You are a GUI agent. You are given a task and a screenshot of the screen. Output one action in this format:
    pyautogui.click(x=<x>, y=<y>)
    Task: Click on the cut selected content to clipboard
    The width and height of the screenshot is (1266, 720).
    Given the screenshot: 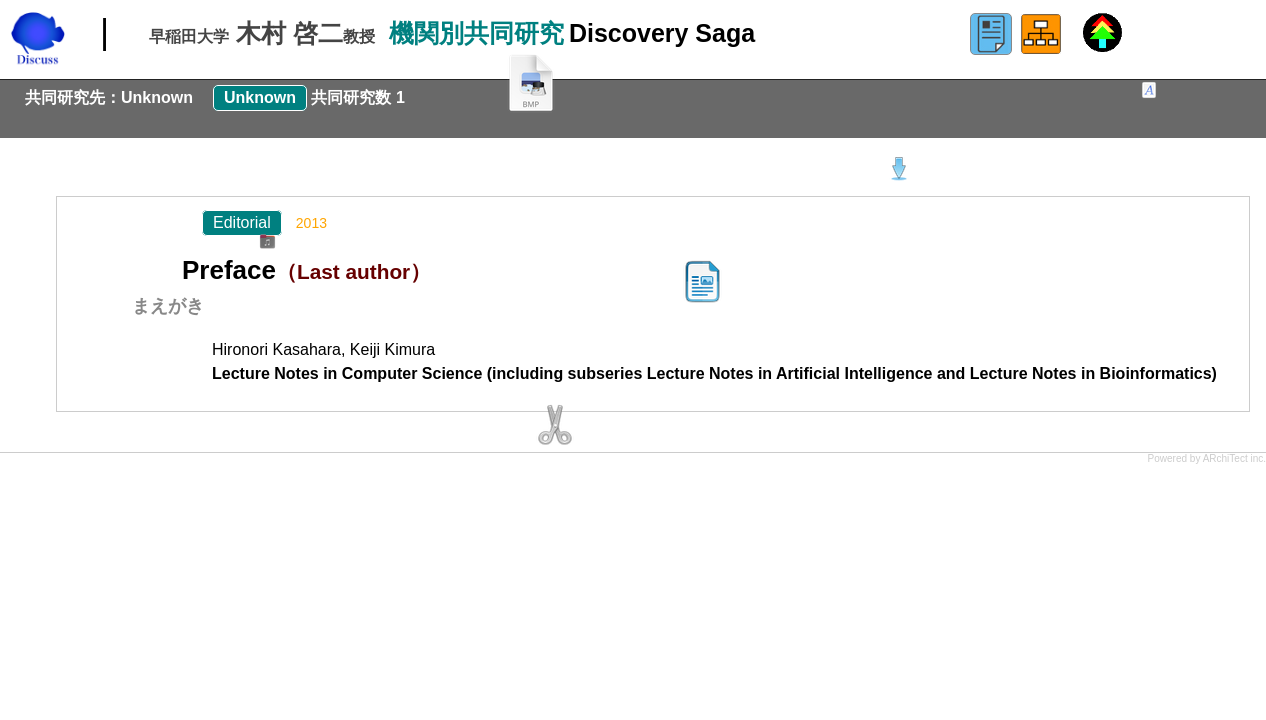 What is the action you would take?
    pyautogui.click(x=555, y=425)
    